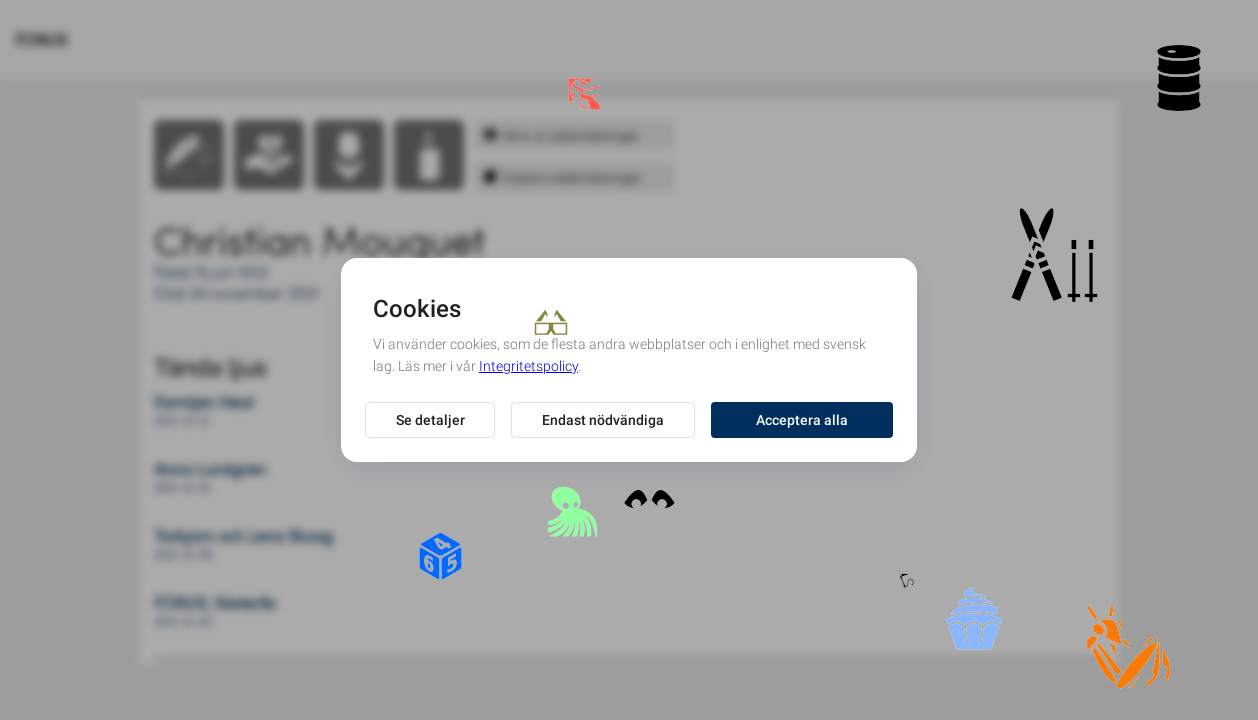  Describe the element at coordinates (1179, 78) in the screenshot. I see `indicates oil or fuel resources in a game inventory` at that location.